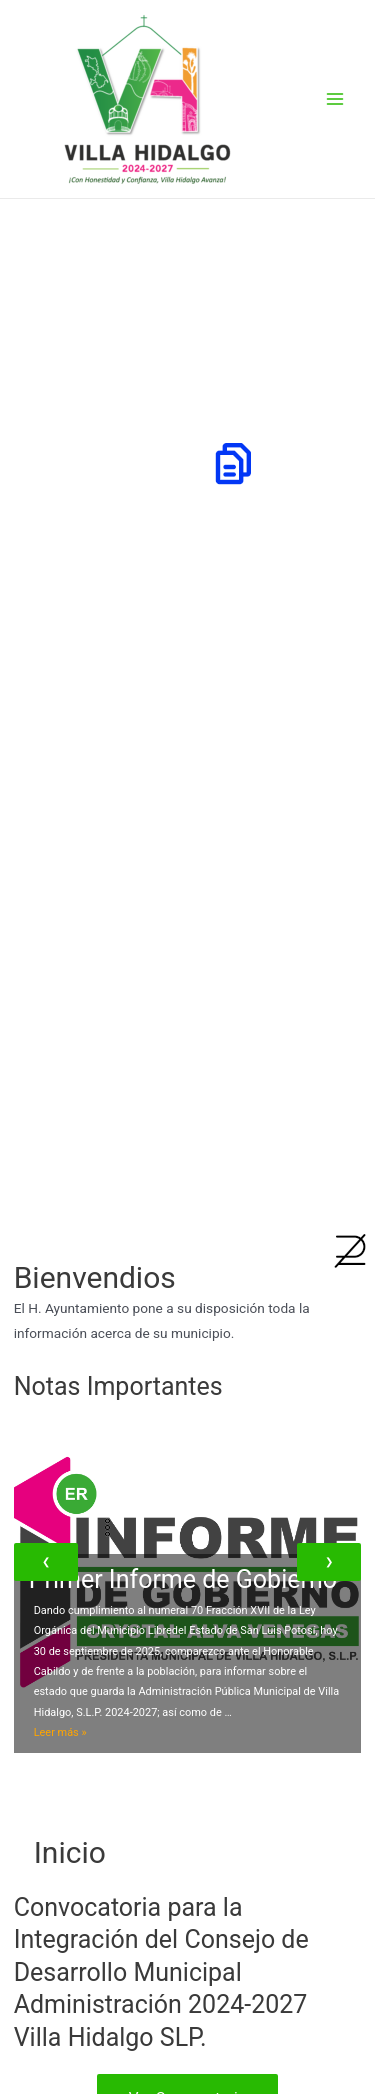 The width and height of the screenshot is (375, 2094). Describe the element at coordinates (350, 1251) in the screenshot. I see `indicates "not superset of" mathematical relationship` at that location.